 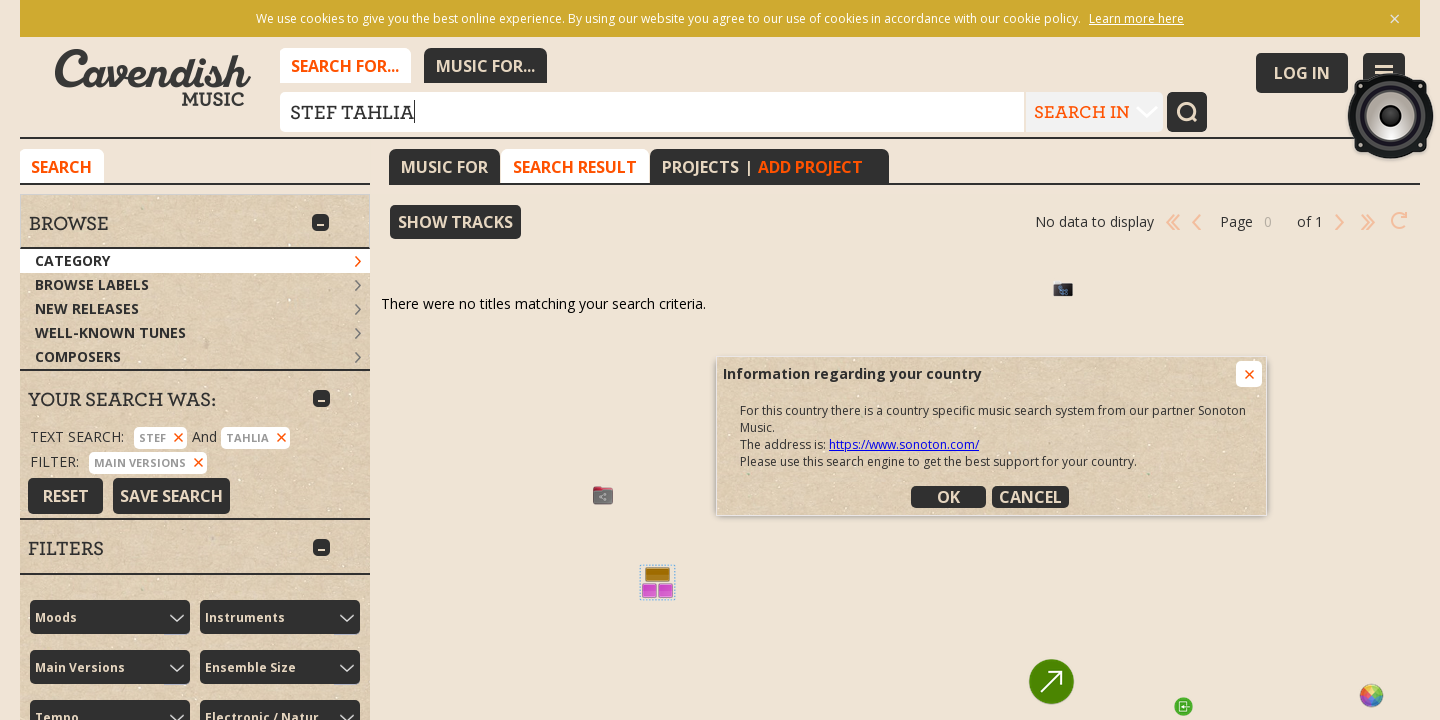 I want to click on open your public shared folder, so click(x=603, y=495).